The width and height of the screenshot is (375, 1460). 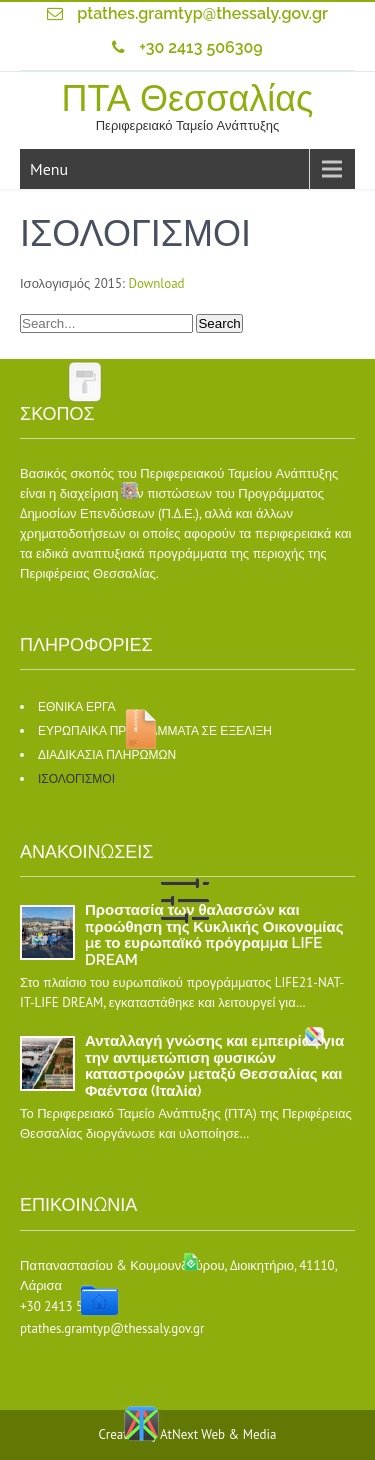 I want to click on open a theme configuration file, so click(x=85, y=382).